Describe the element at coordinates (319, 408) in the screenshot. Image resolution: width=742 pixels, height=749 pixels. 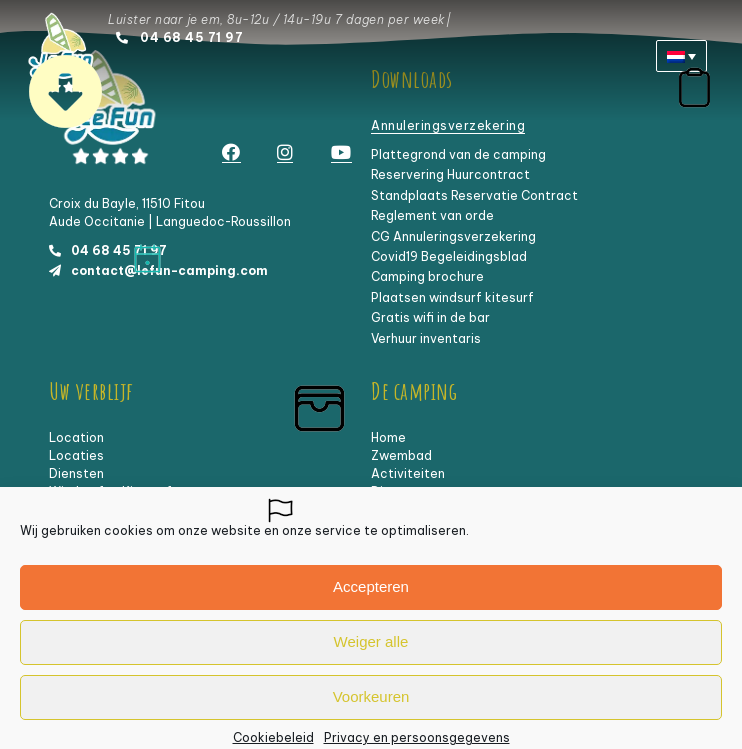
I see `access your wallet or payment methods` at that location.